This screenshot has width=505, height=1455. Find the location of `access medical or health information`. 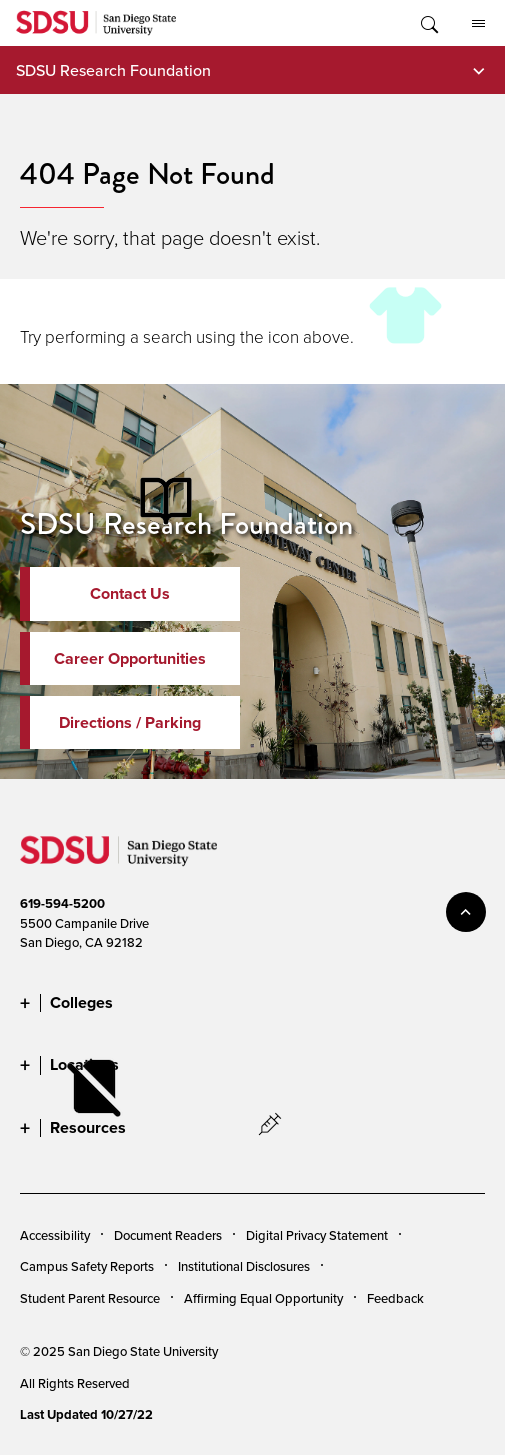

access medical or health information is located at coordinates (270, 1124).